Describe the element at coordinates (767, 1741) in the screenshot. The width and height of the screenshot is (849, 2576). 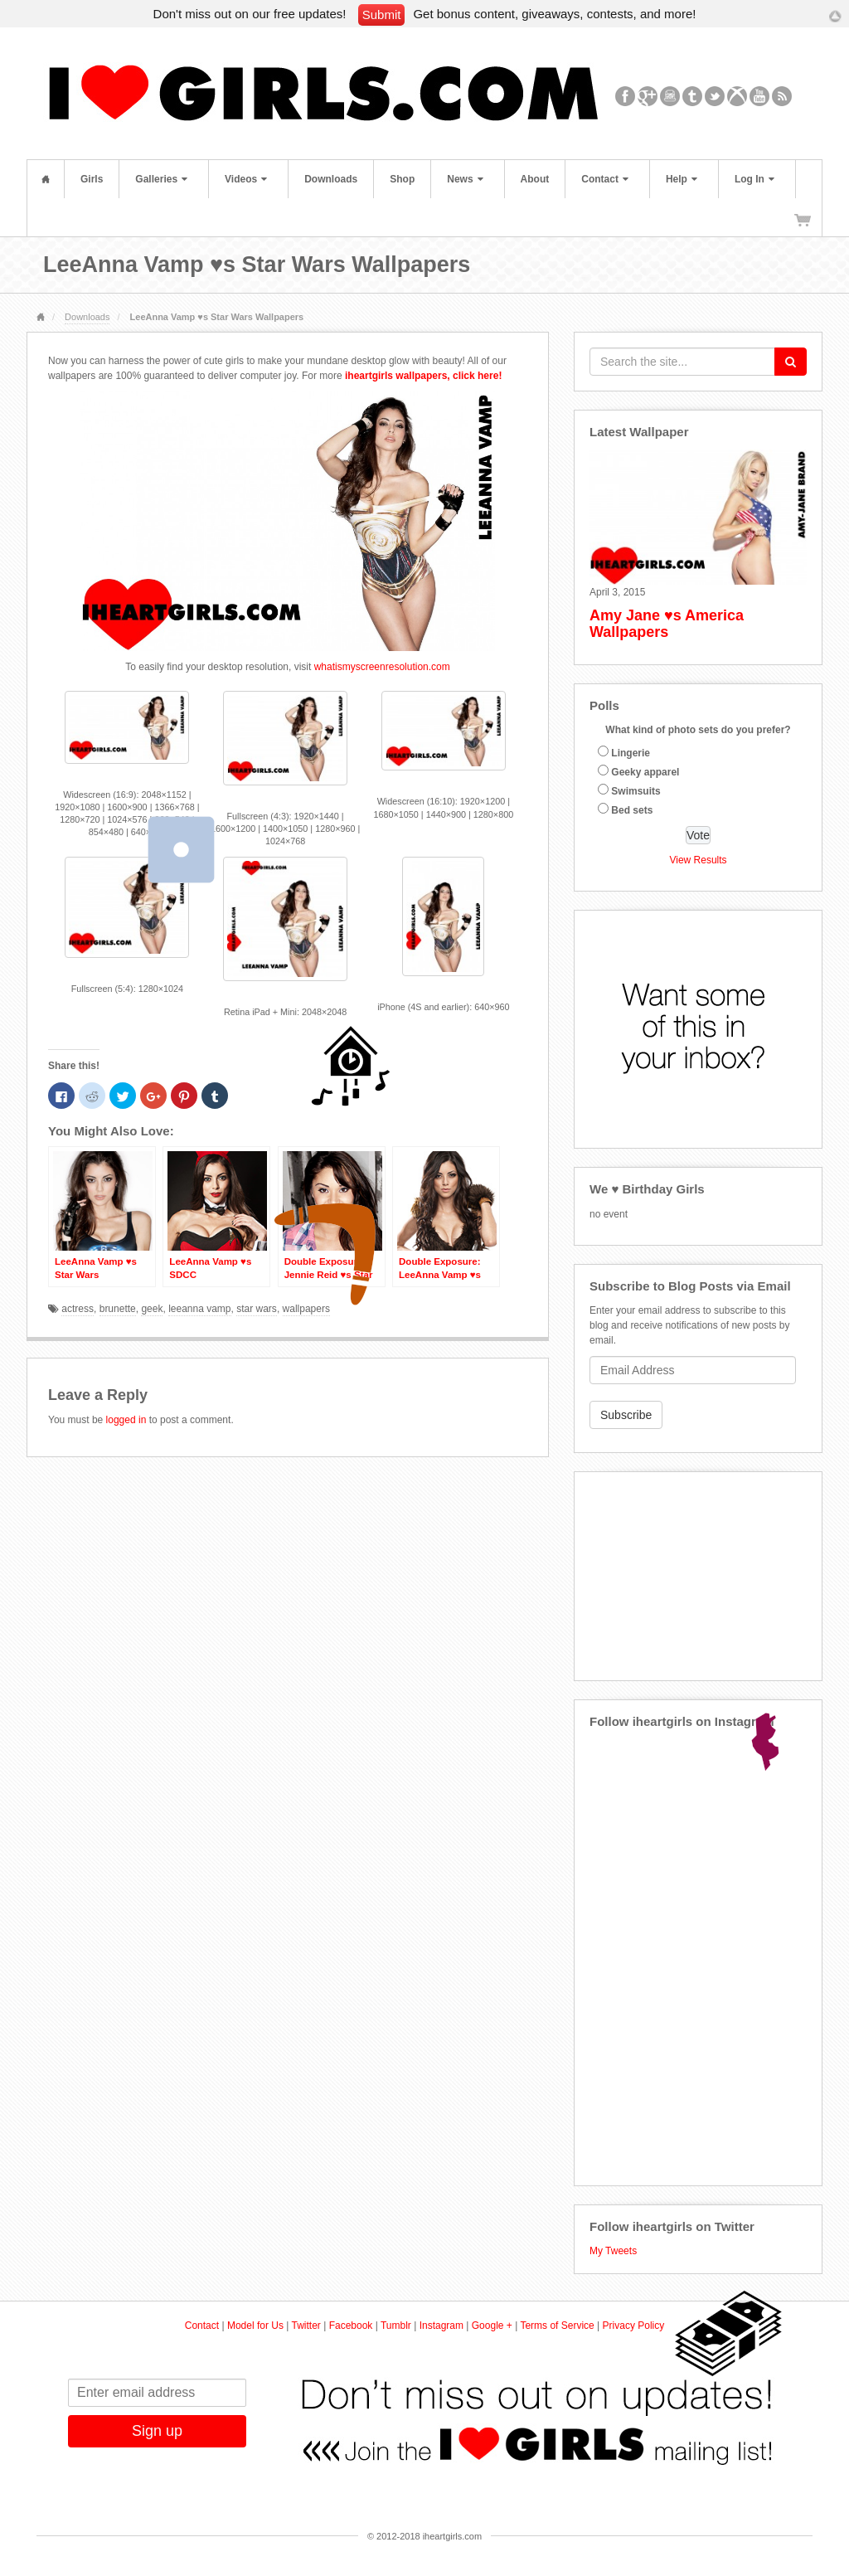
I see `select tunisia as your country or region` at that location.